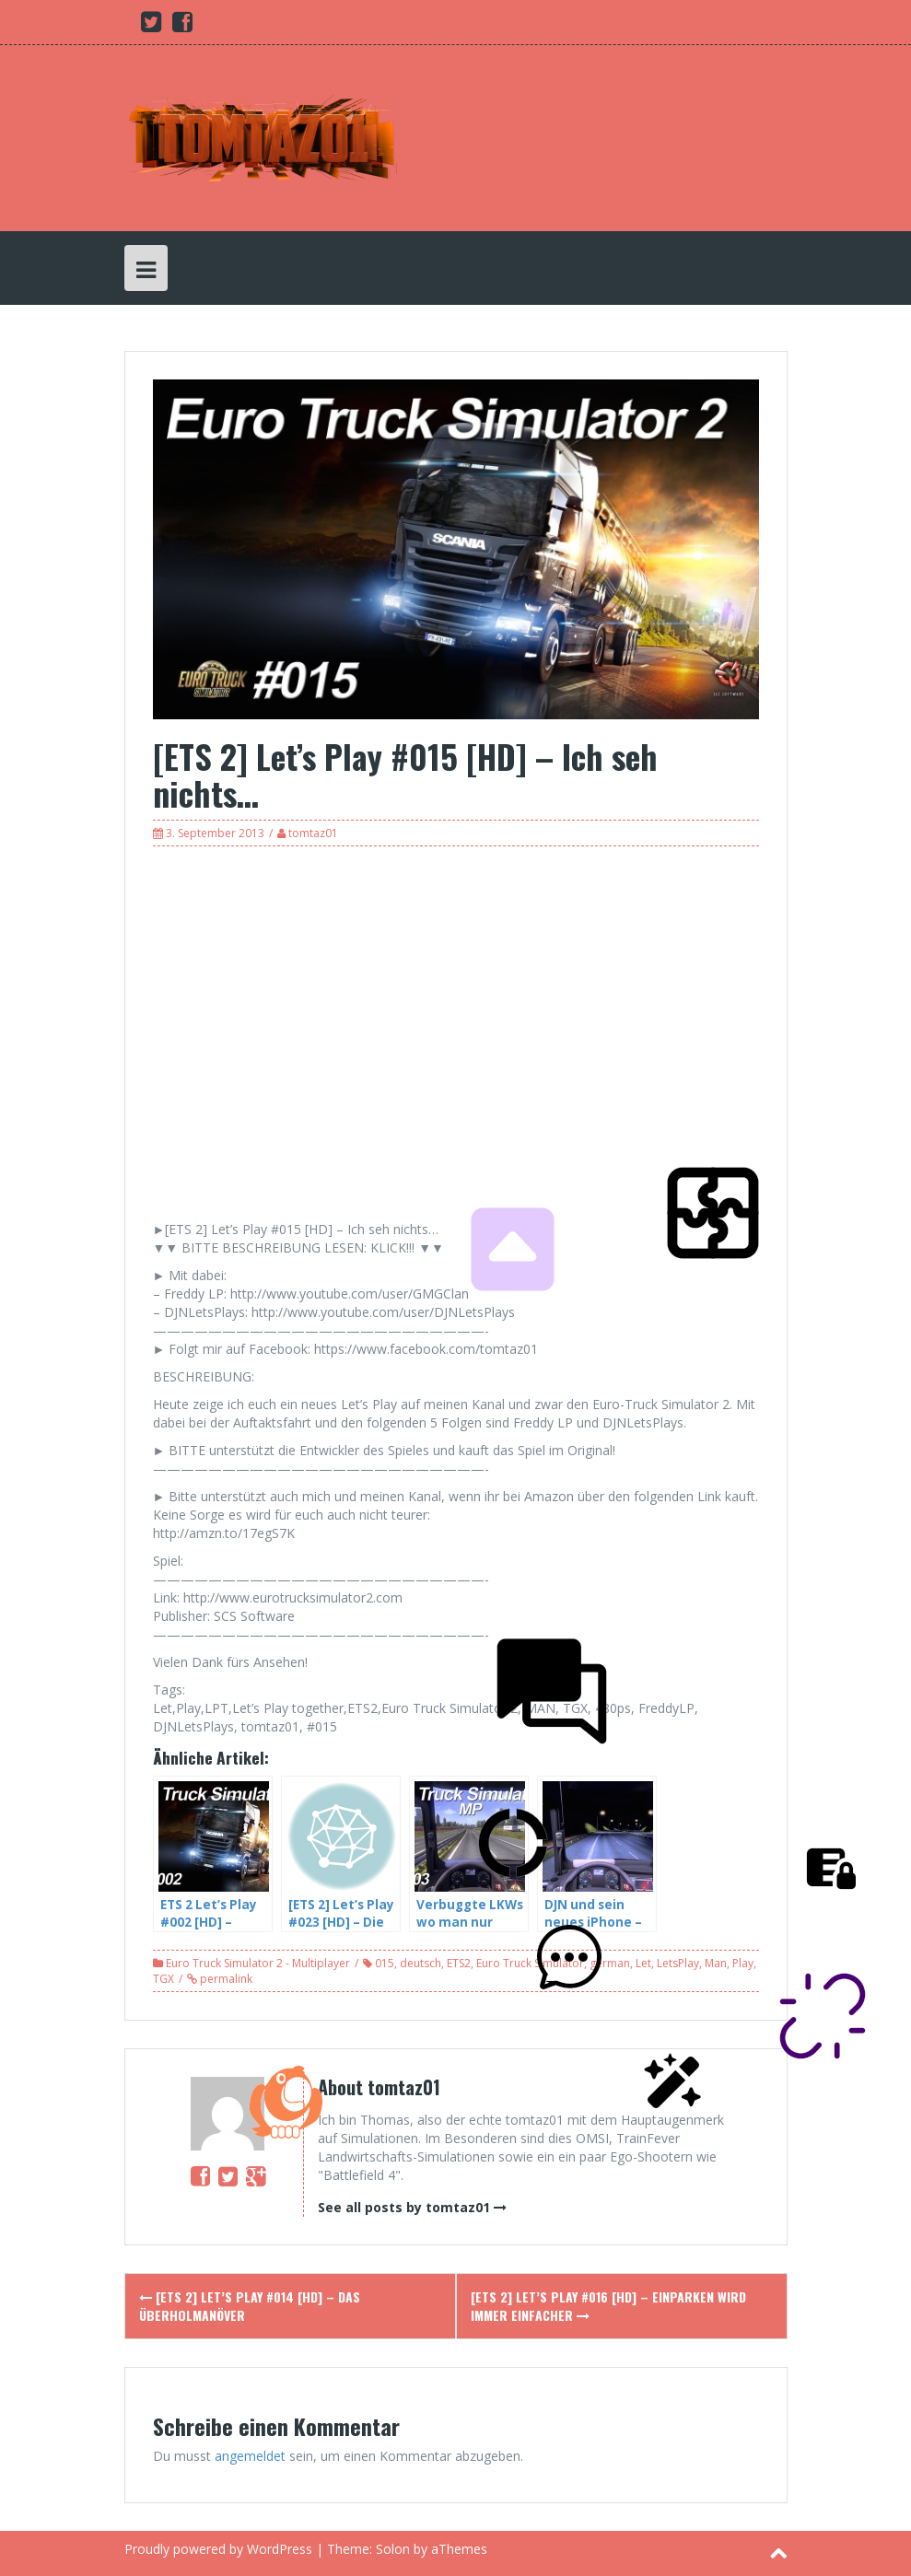 The width and height of the screenshot is (911, 2576). What do you see at coordinates (512, 1249) in the screenshot?
I see `expand content upward` at bounding box center [512, 1249].